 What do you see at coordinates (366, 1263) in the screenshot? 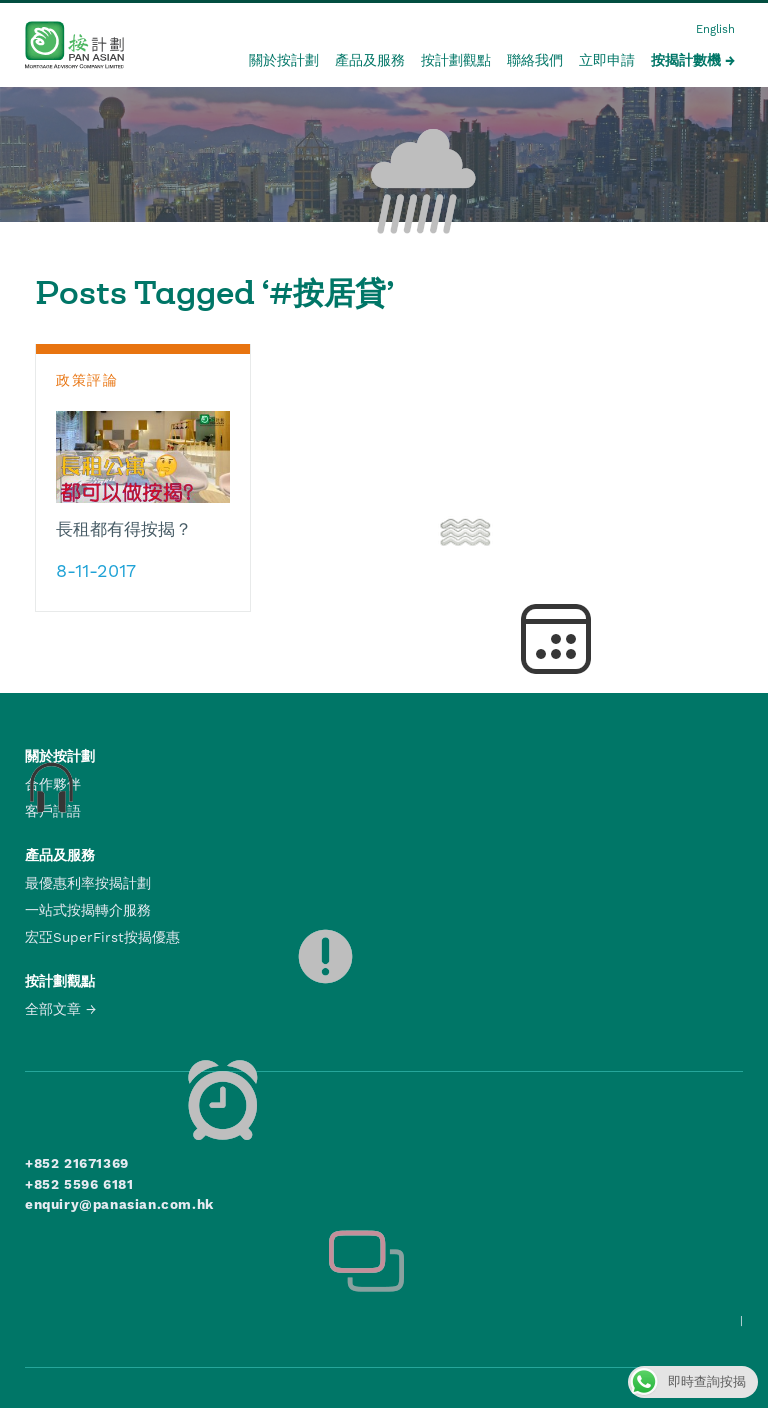
I see `view or manage session properties` at bounding box center [366, 1263].